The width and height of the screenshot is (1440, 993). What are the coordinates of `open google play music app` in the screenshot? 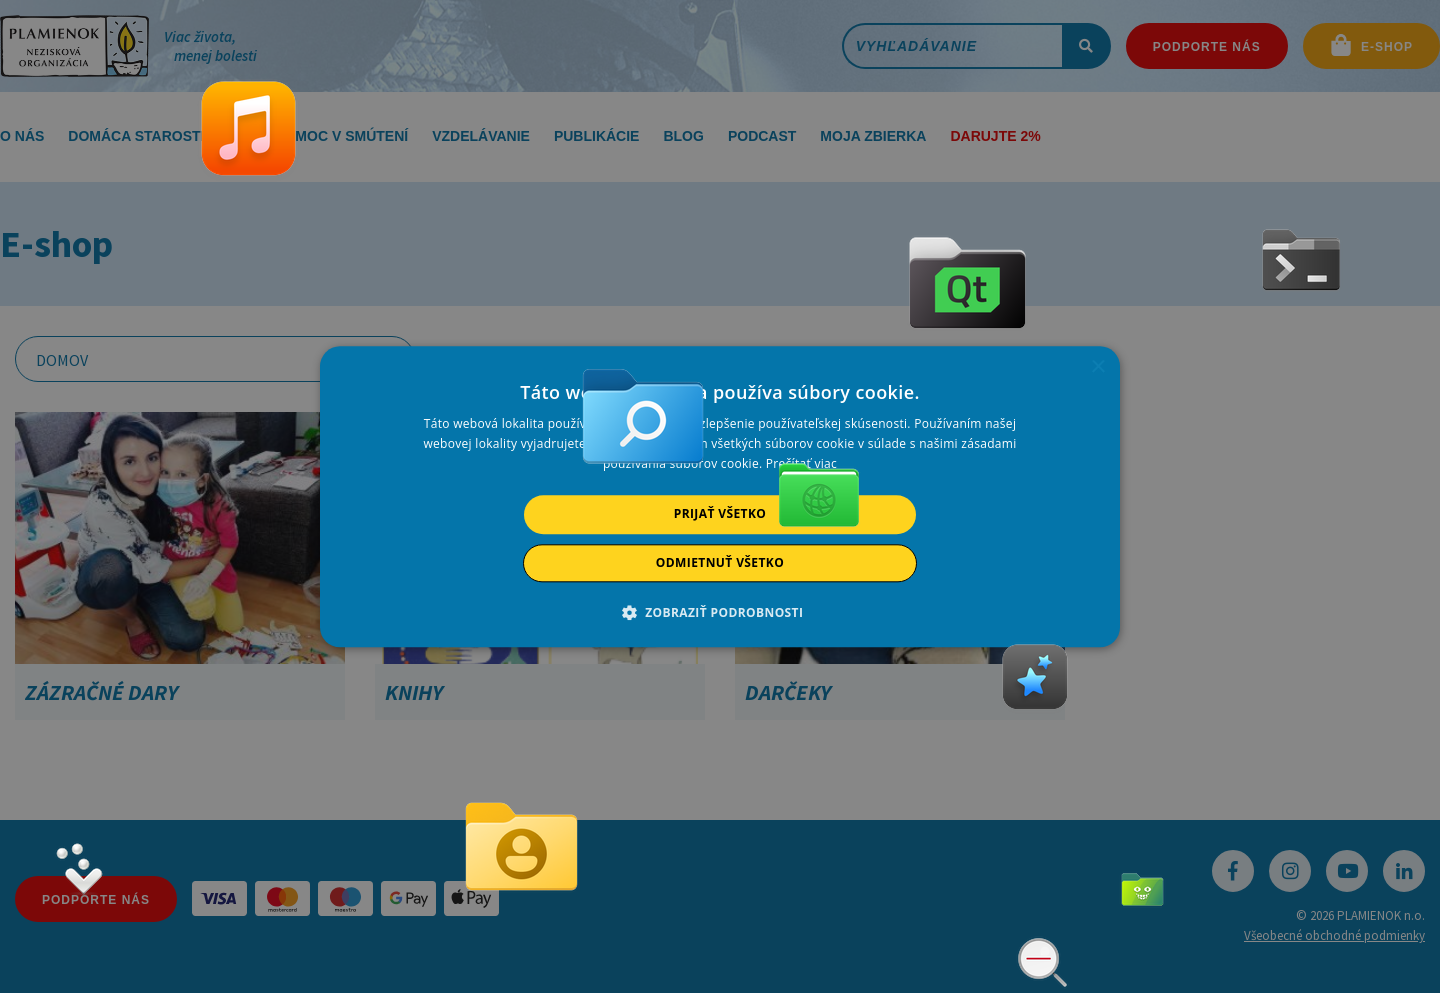 It's located at (248, 128).